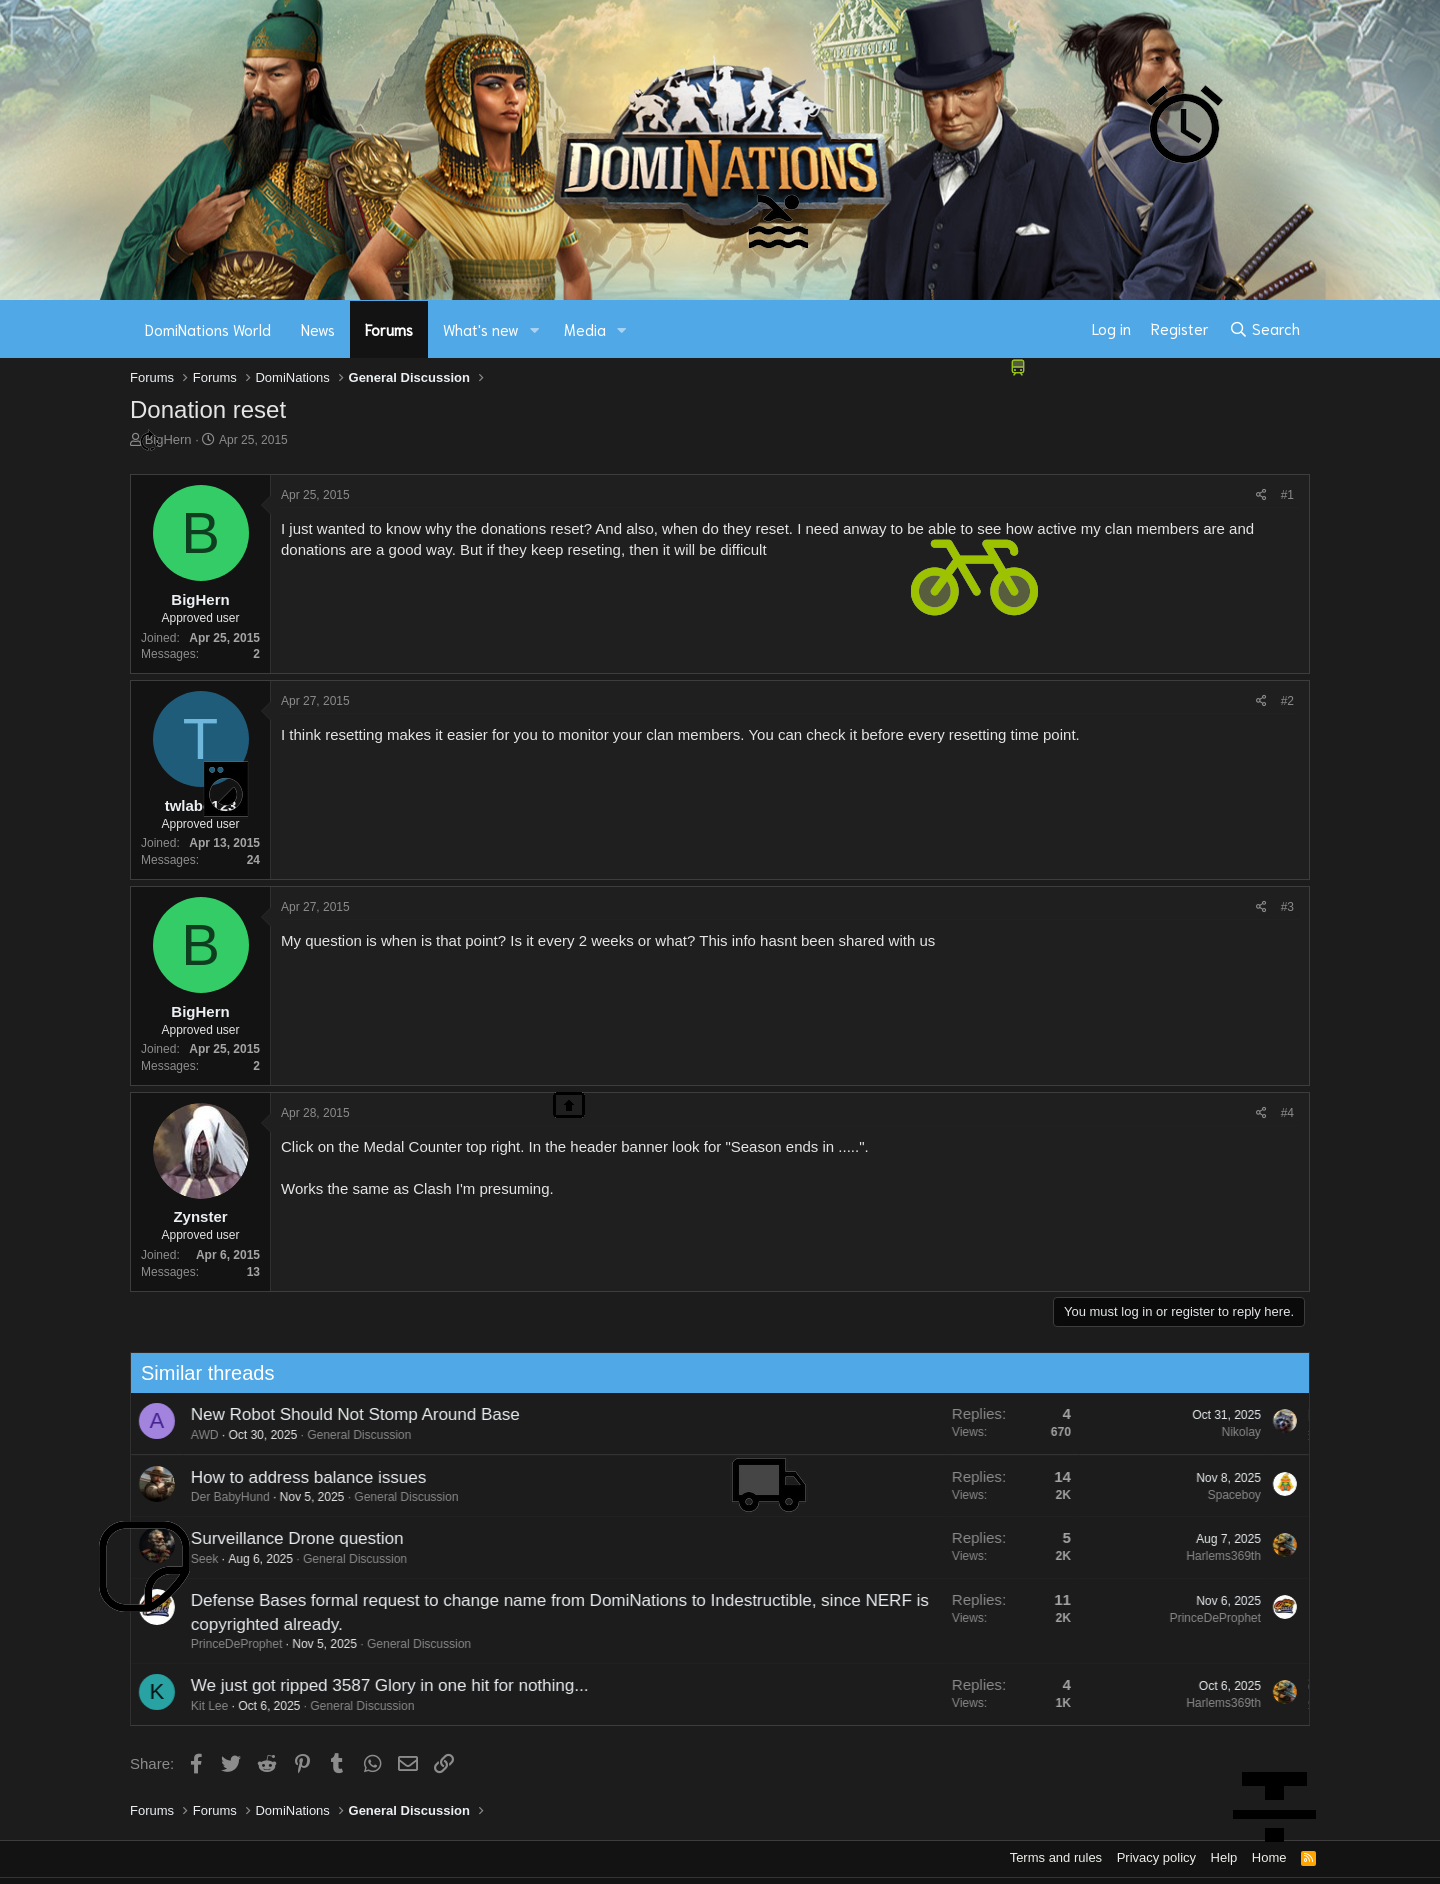 This screenshot has width=1440, height=1884. Describe the element at coordinates (1184, 124) in the screenshot. I see `view and manage alarms` at that location.